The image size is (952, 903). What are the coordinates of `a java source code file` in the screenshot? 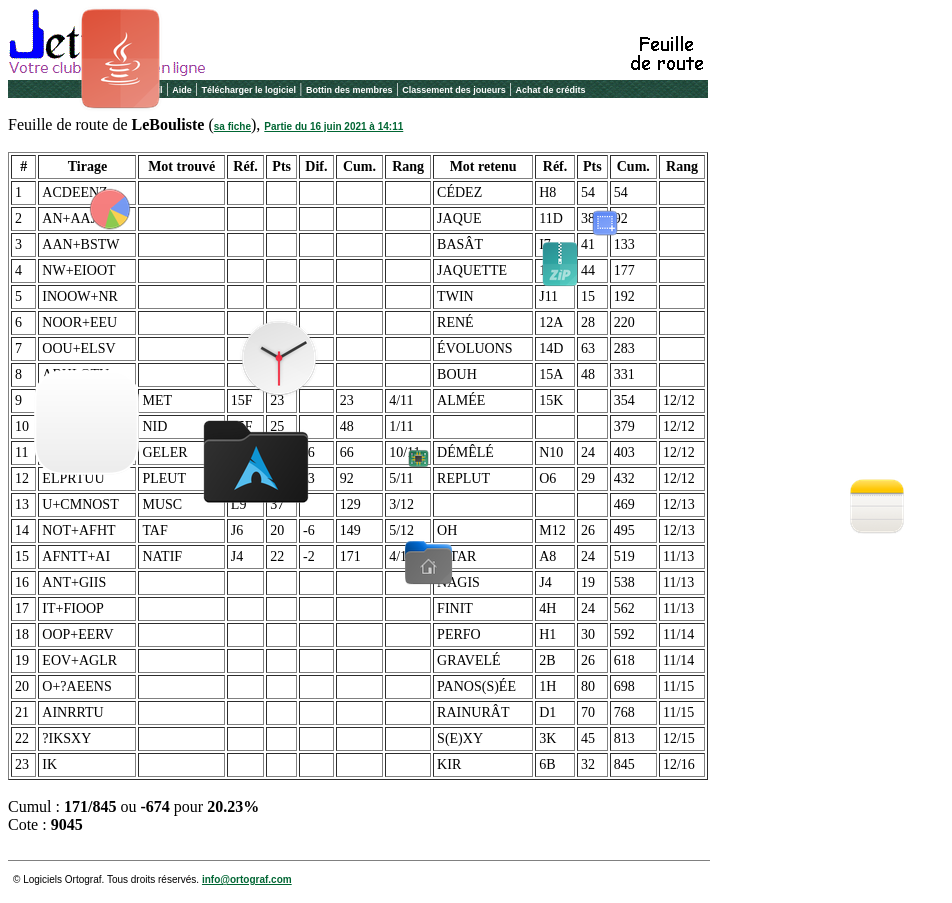 It's located at (120, 58).